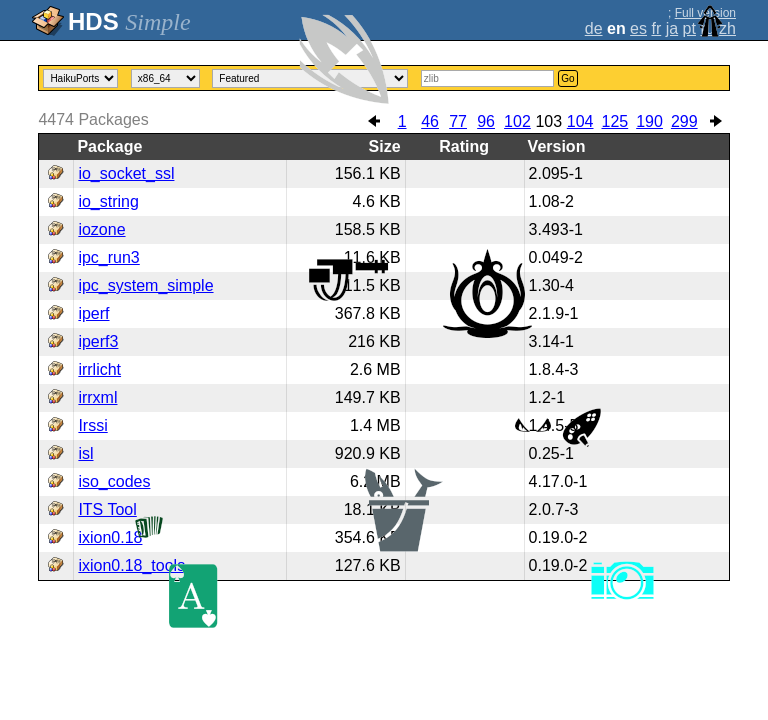 The height and width of the screenshot is (720, 768). I want to click on select minigun weapon, so click(348, 269).